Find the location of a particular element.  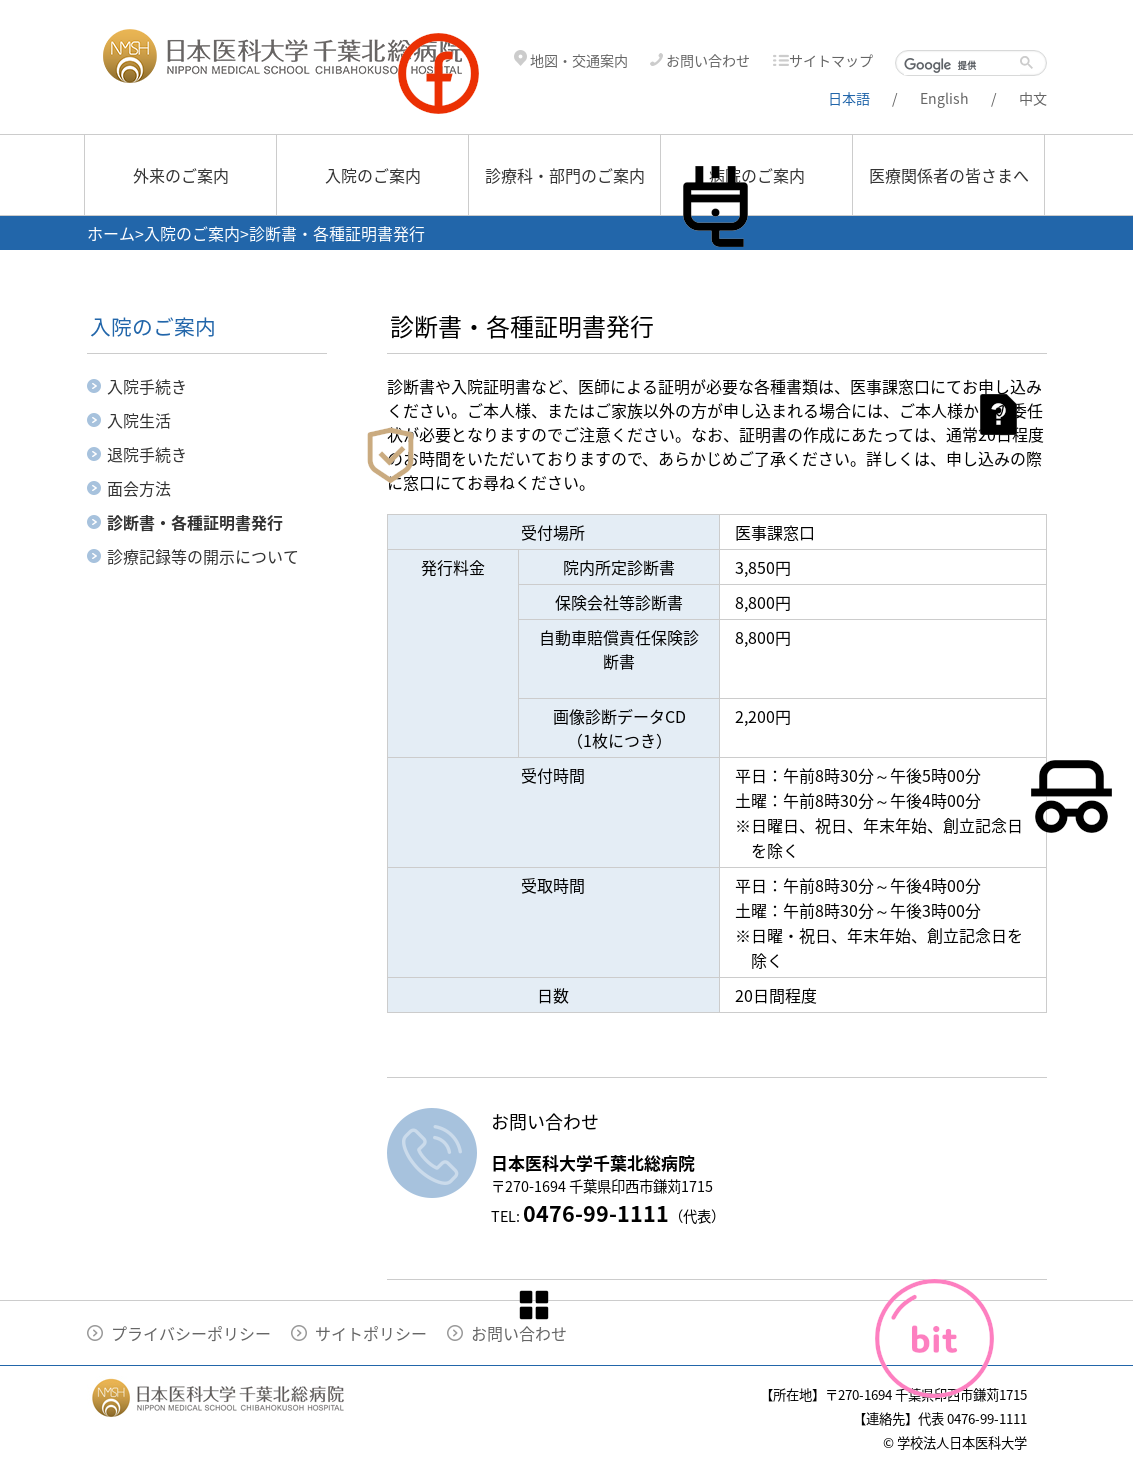

incognito or private browsing mode is located at coordinates (1071, 796).